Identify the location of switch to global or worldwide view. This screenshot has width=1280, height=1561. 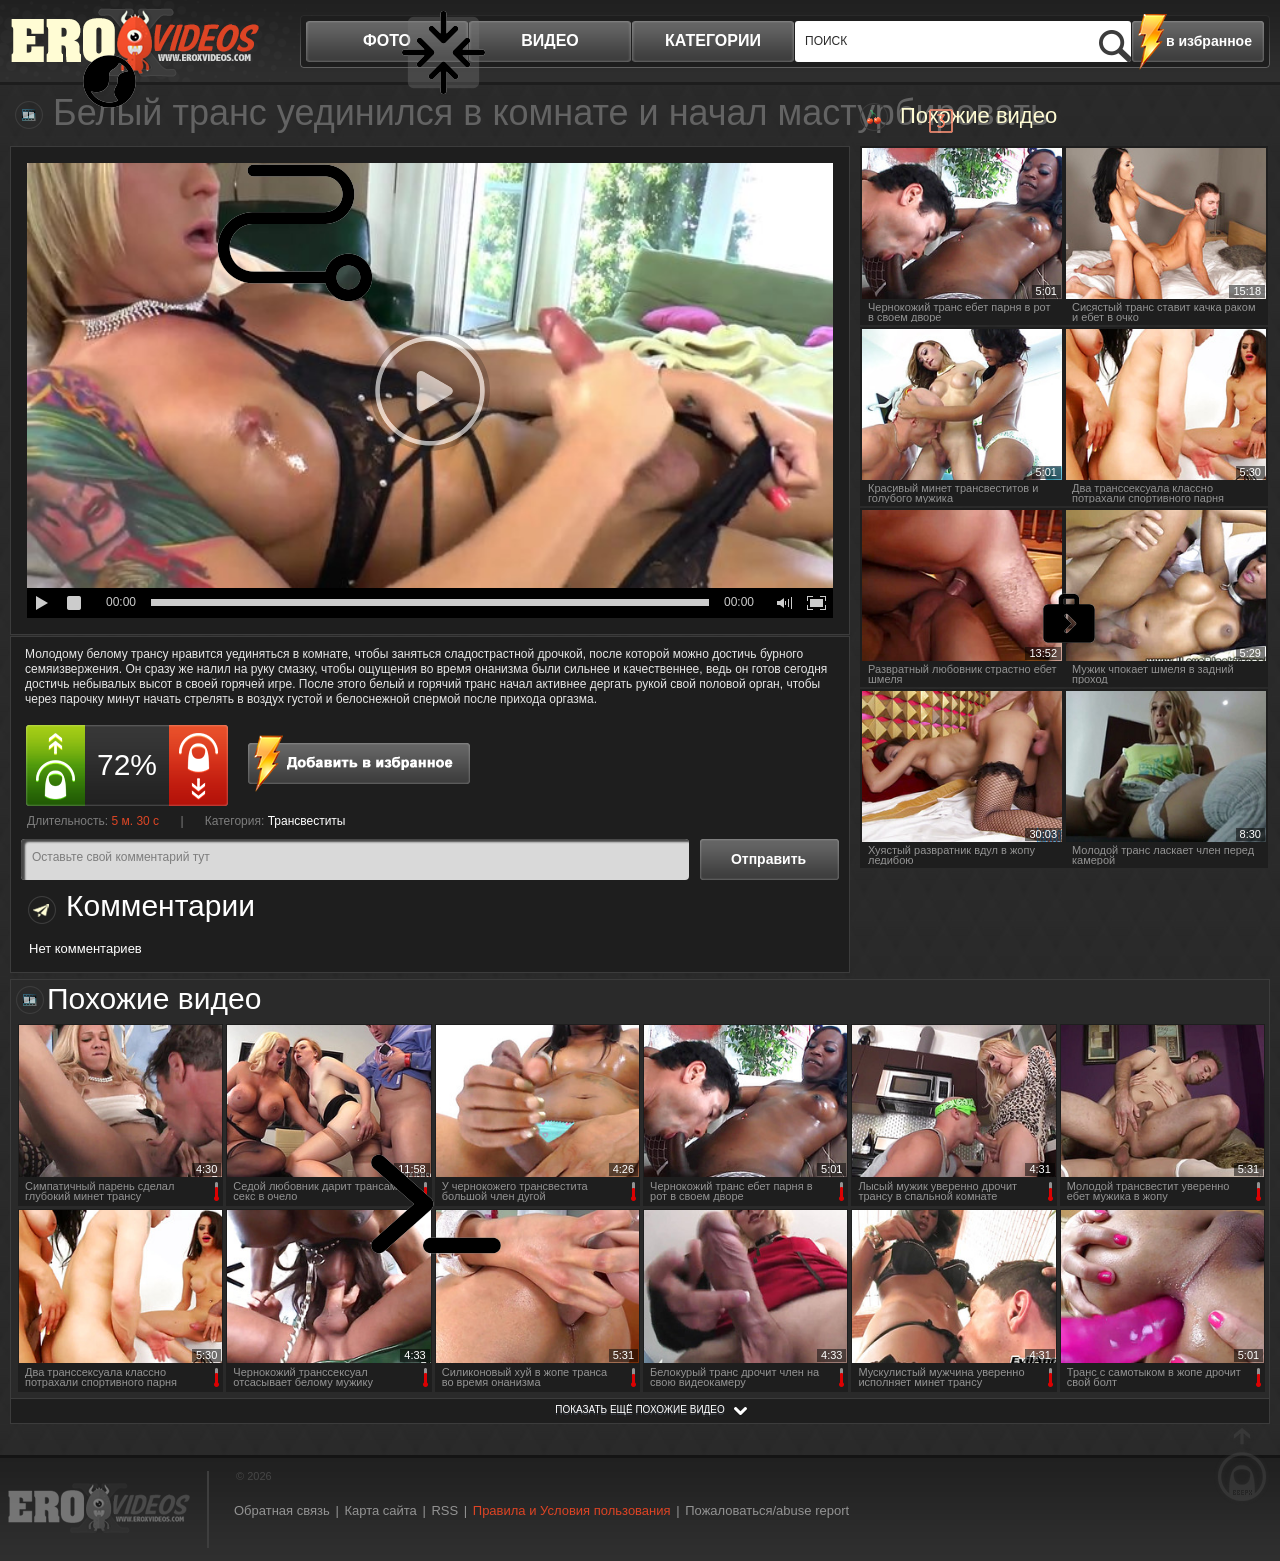
(109, 81).